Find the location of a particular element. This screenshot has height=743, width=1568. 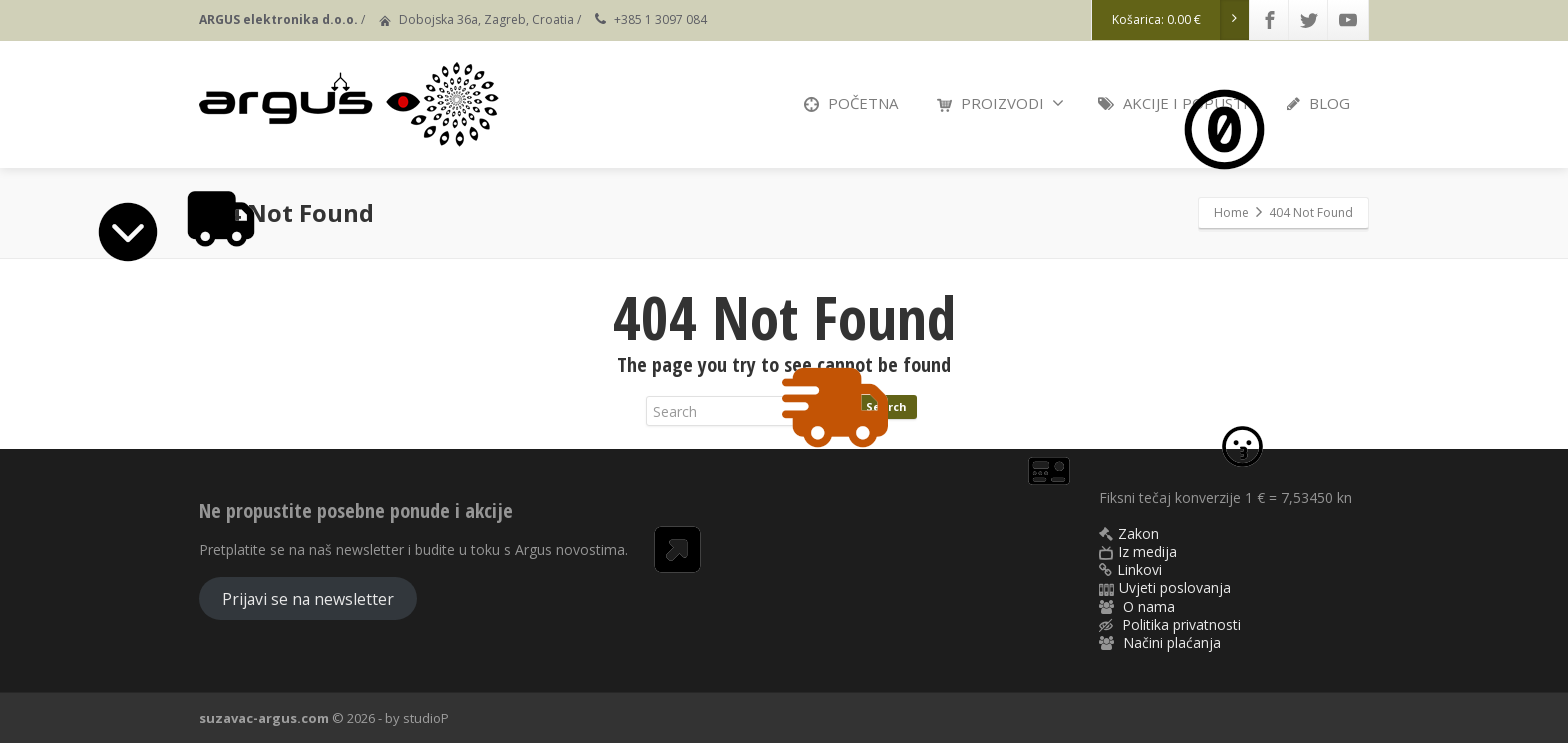

send a kiss emoji reaction is located at coordinates (1242, 446).